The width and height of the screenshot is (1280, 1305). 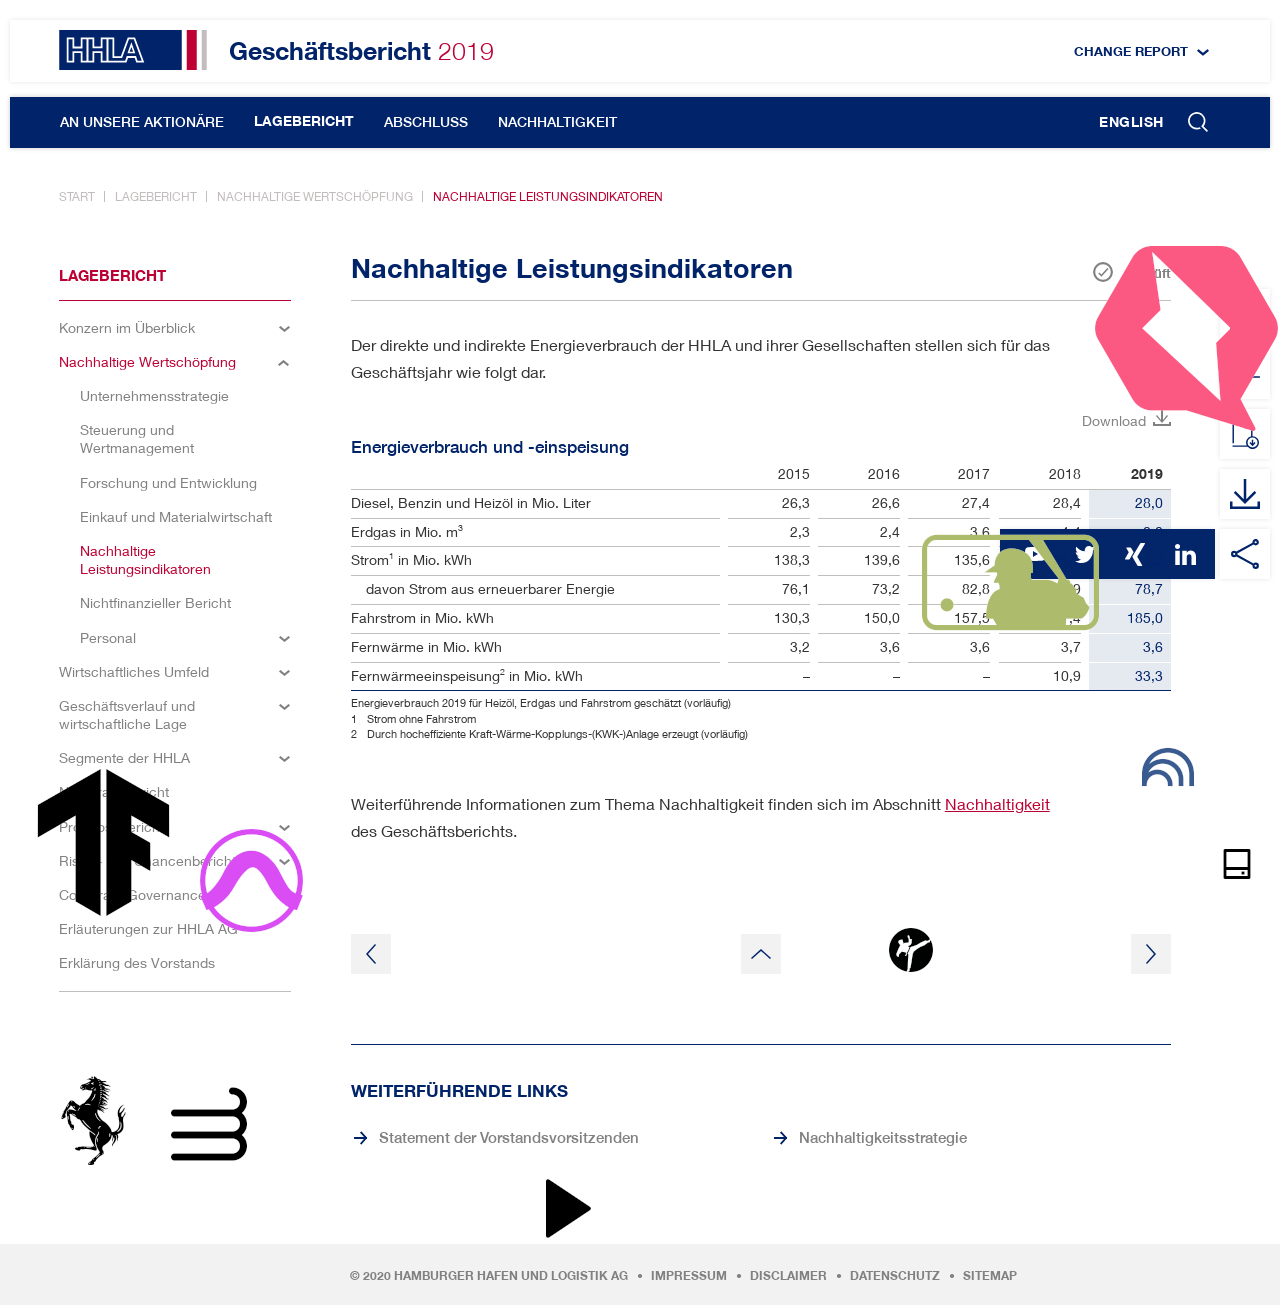 What do you see at coordinates (561, 1208) in the screenshot?
I see `play media content` at bounding box center [561, 1208].